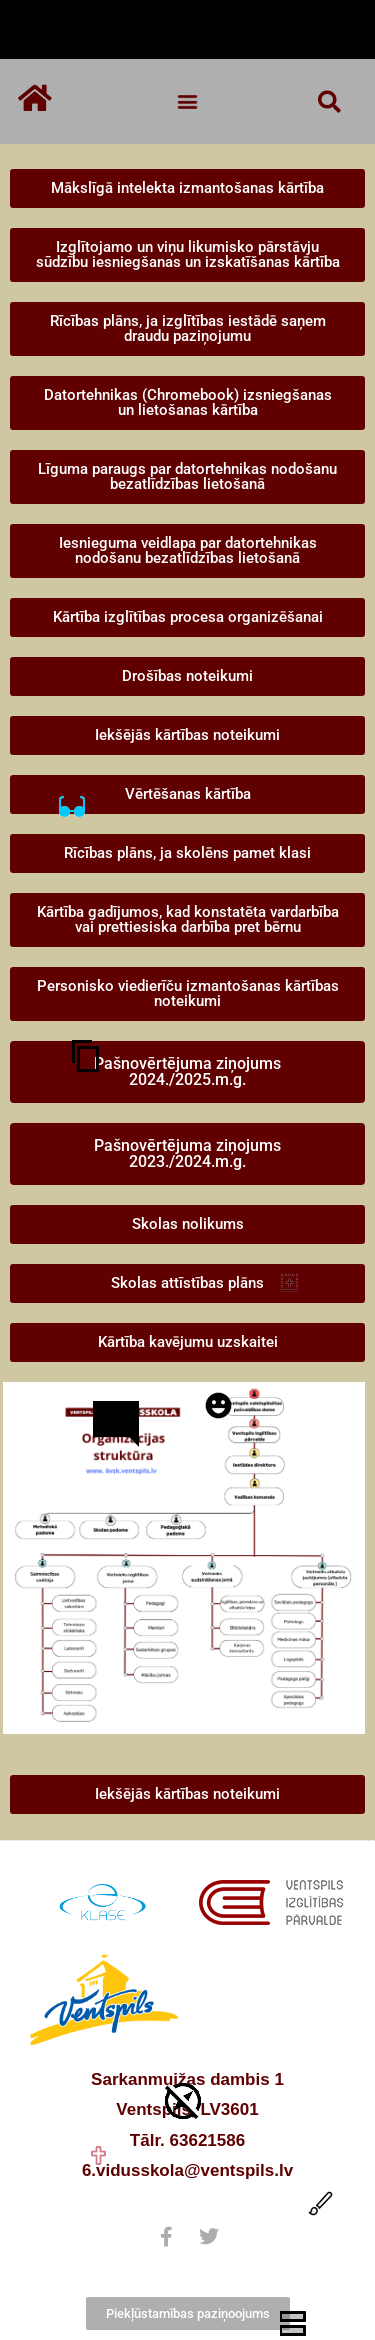  I want to click on indicates a religious or faith-based feature, so click(98, 2155).